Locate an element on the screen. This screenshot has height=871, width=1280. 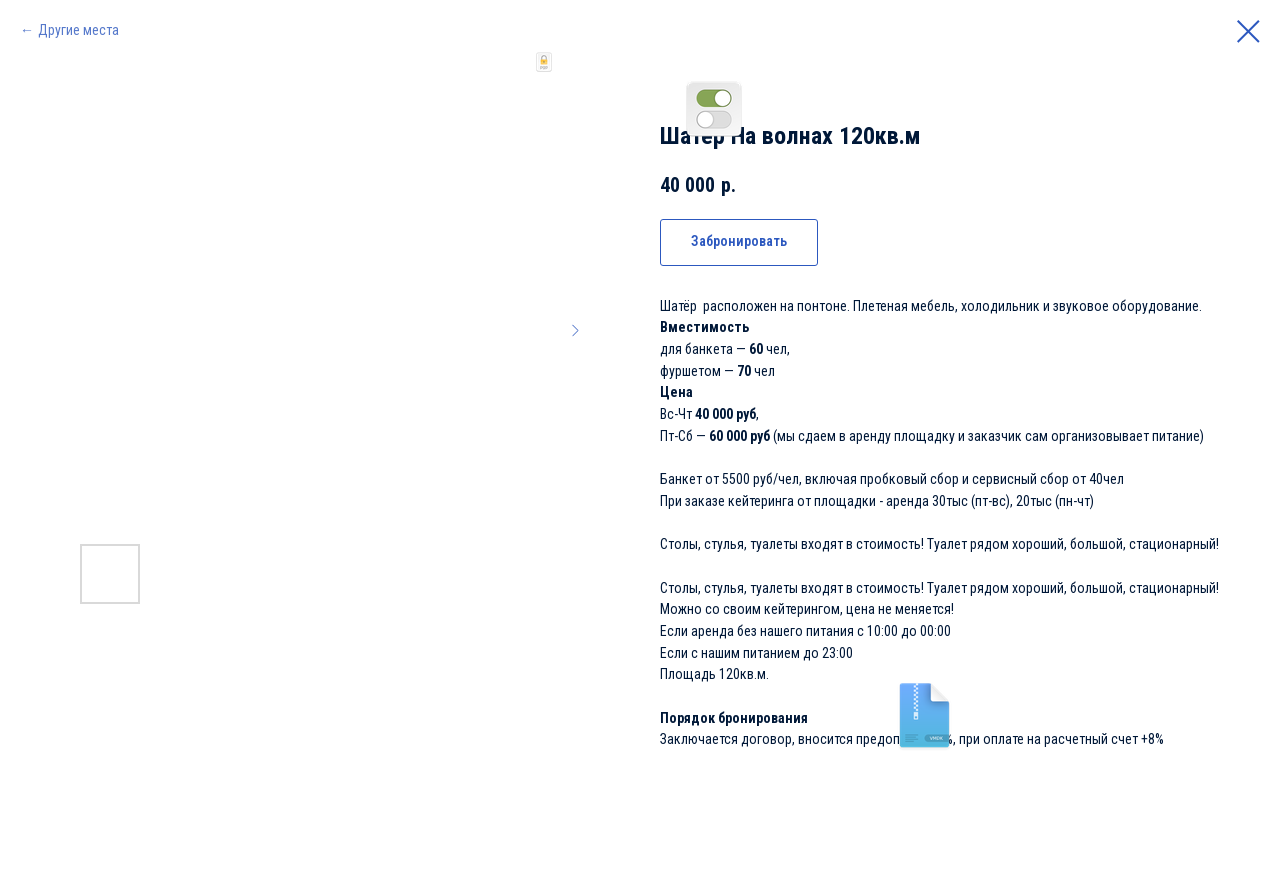
indicates a PGP-encrypted file is located at coordinates (544, 62).